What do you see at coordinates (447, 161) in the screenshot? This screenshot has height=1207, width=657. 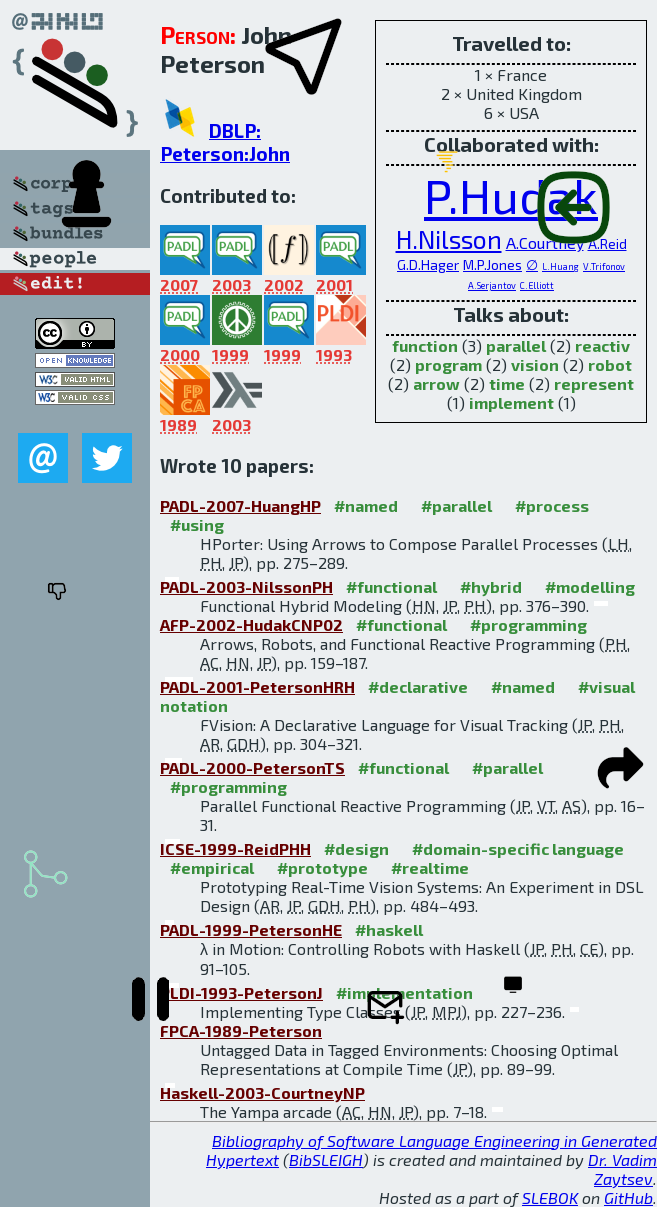 I see `indicates severe weather alert or tornado warning` at bounding box center [447, 161].